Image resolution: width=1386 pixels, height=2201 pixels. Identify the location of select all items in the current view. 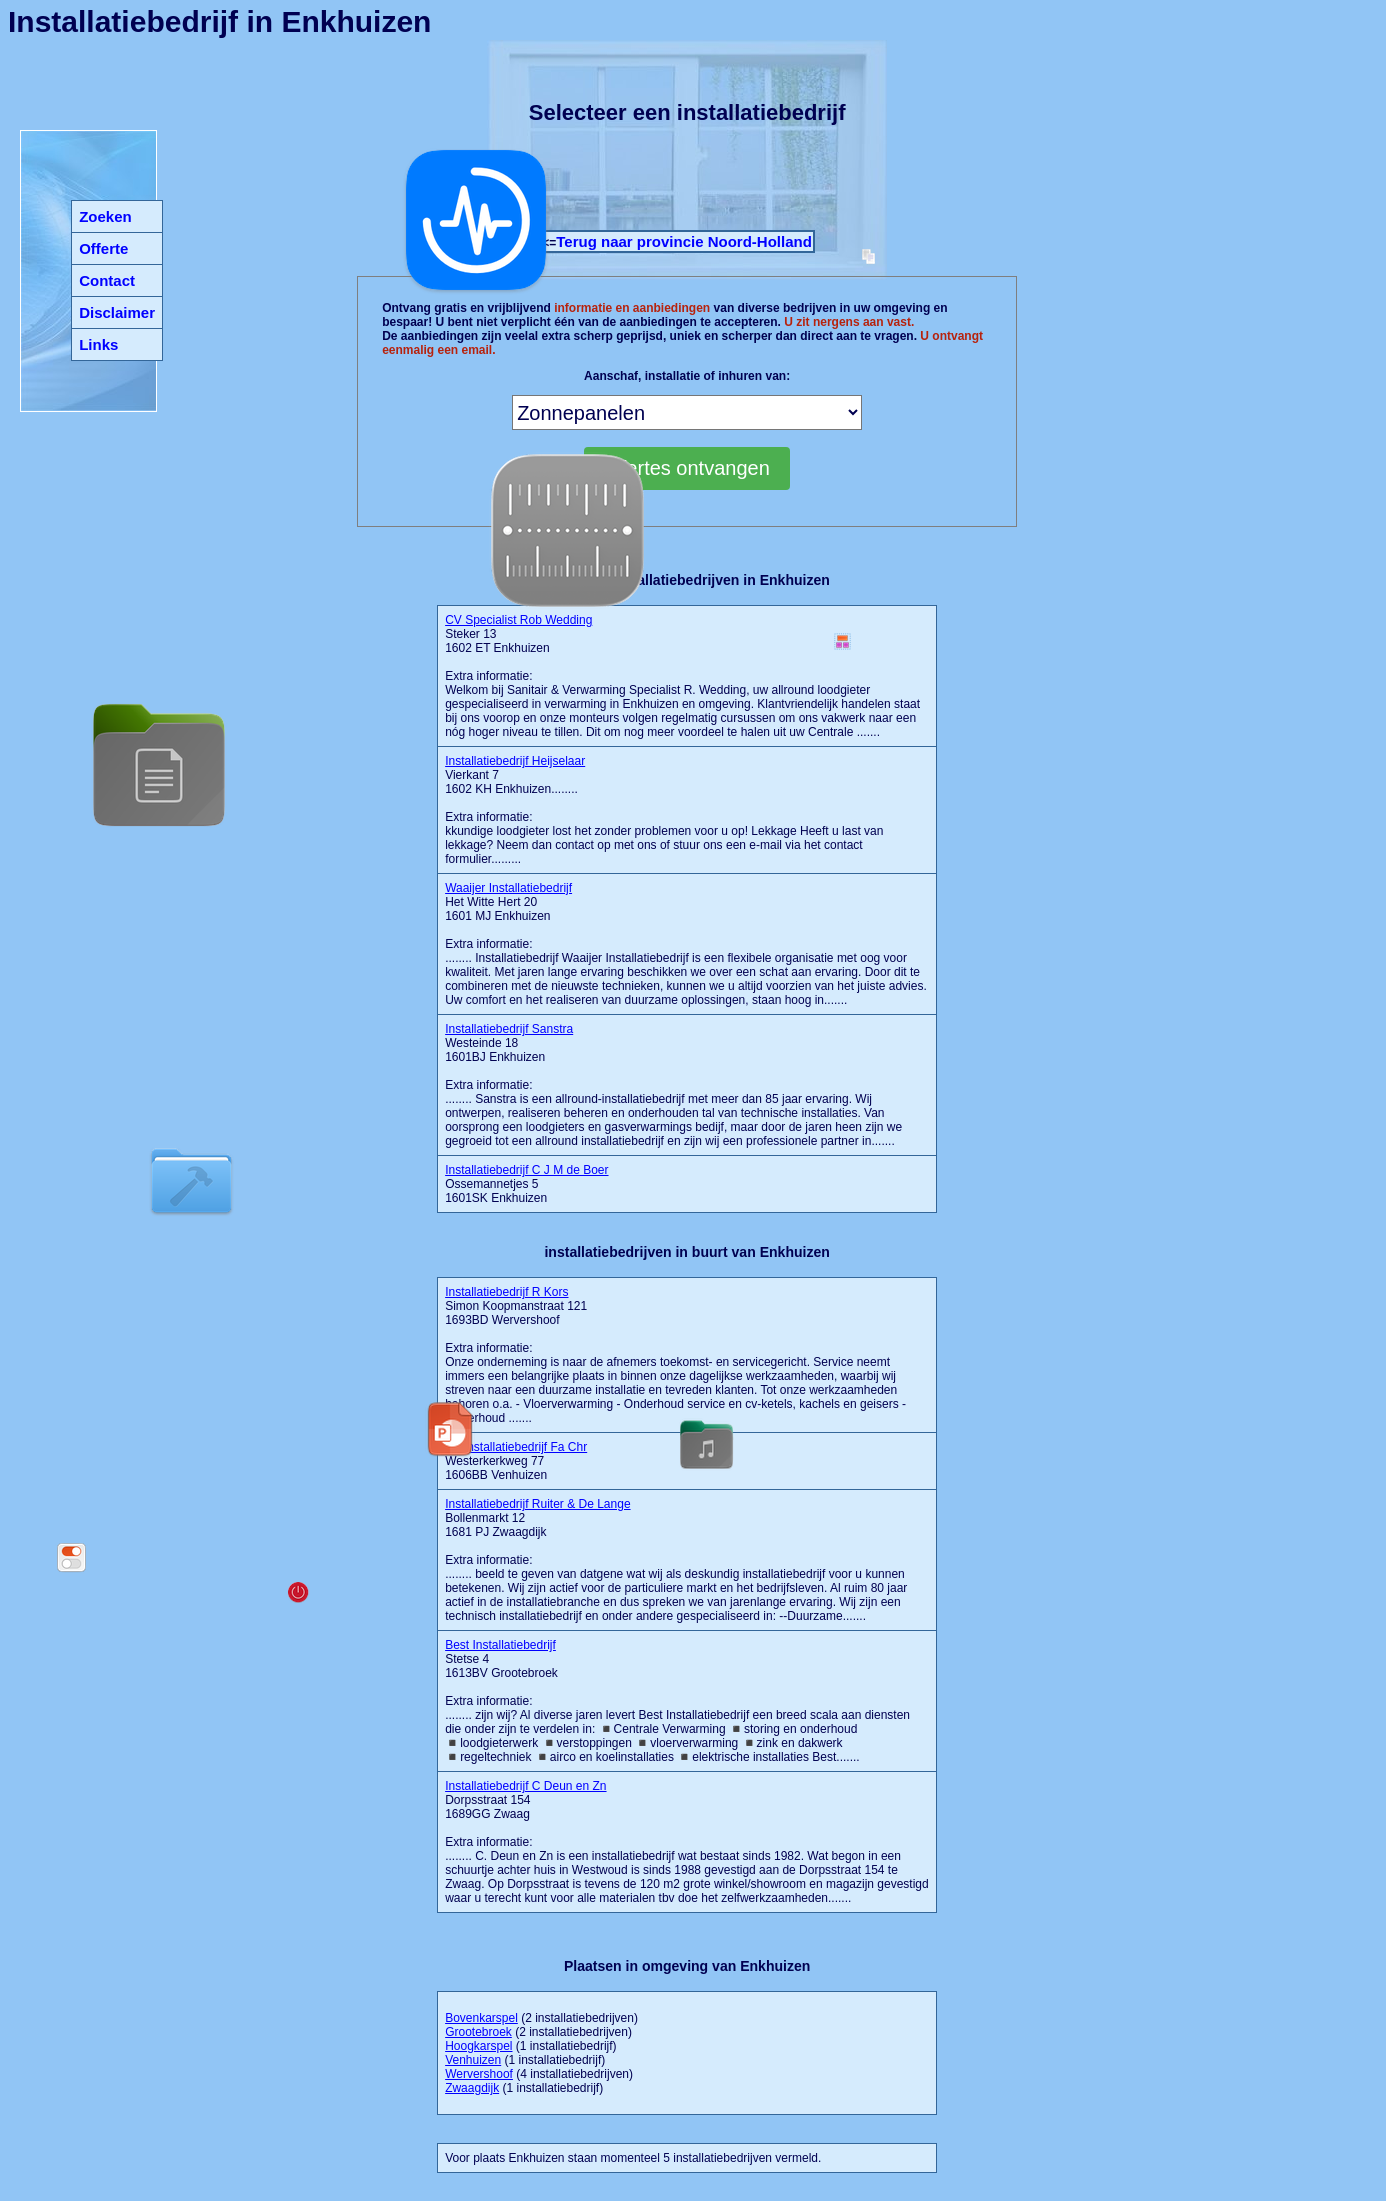
(842, 641).